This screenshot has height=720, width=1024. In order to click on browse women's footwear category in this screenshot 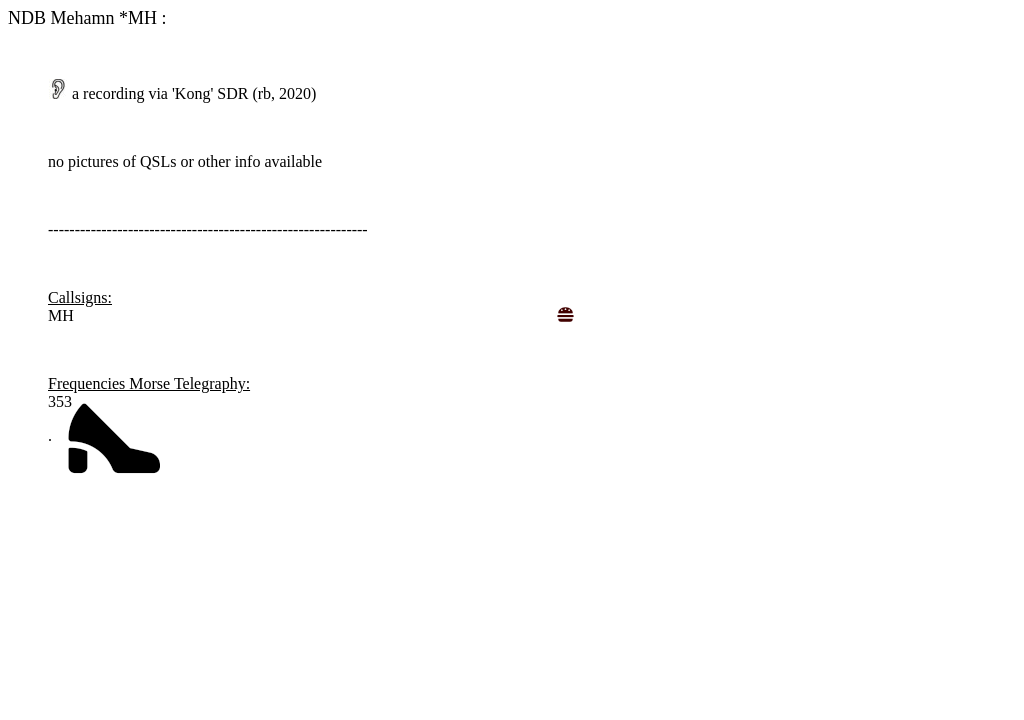, I will do `click(109, 441)`.